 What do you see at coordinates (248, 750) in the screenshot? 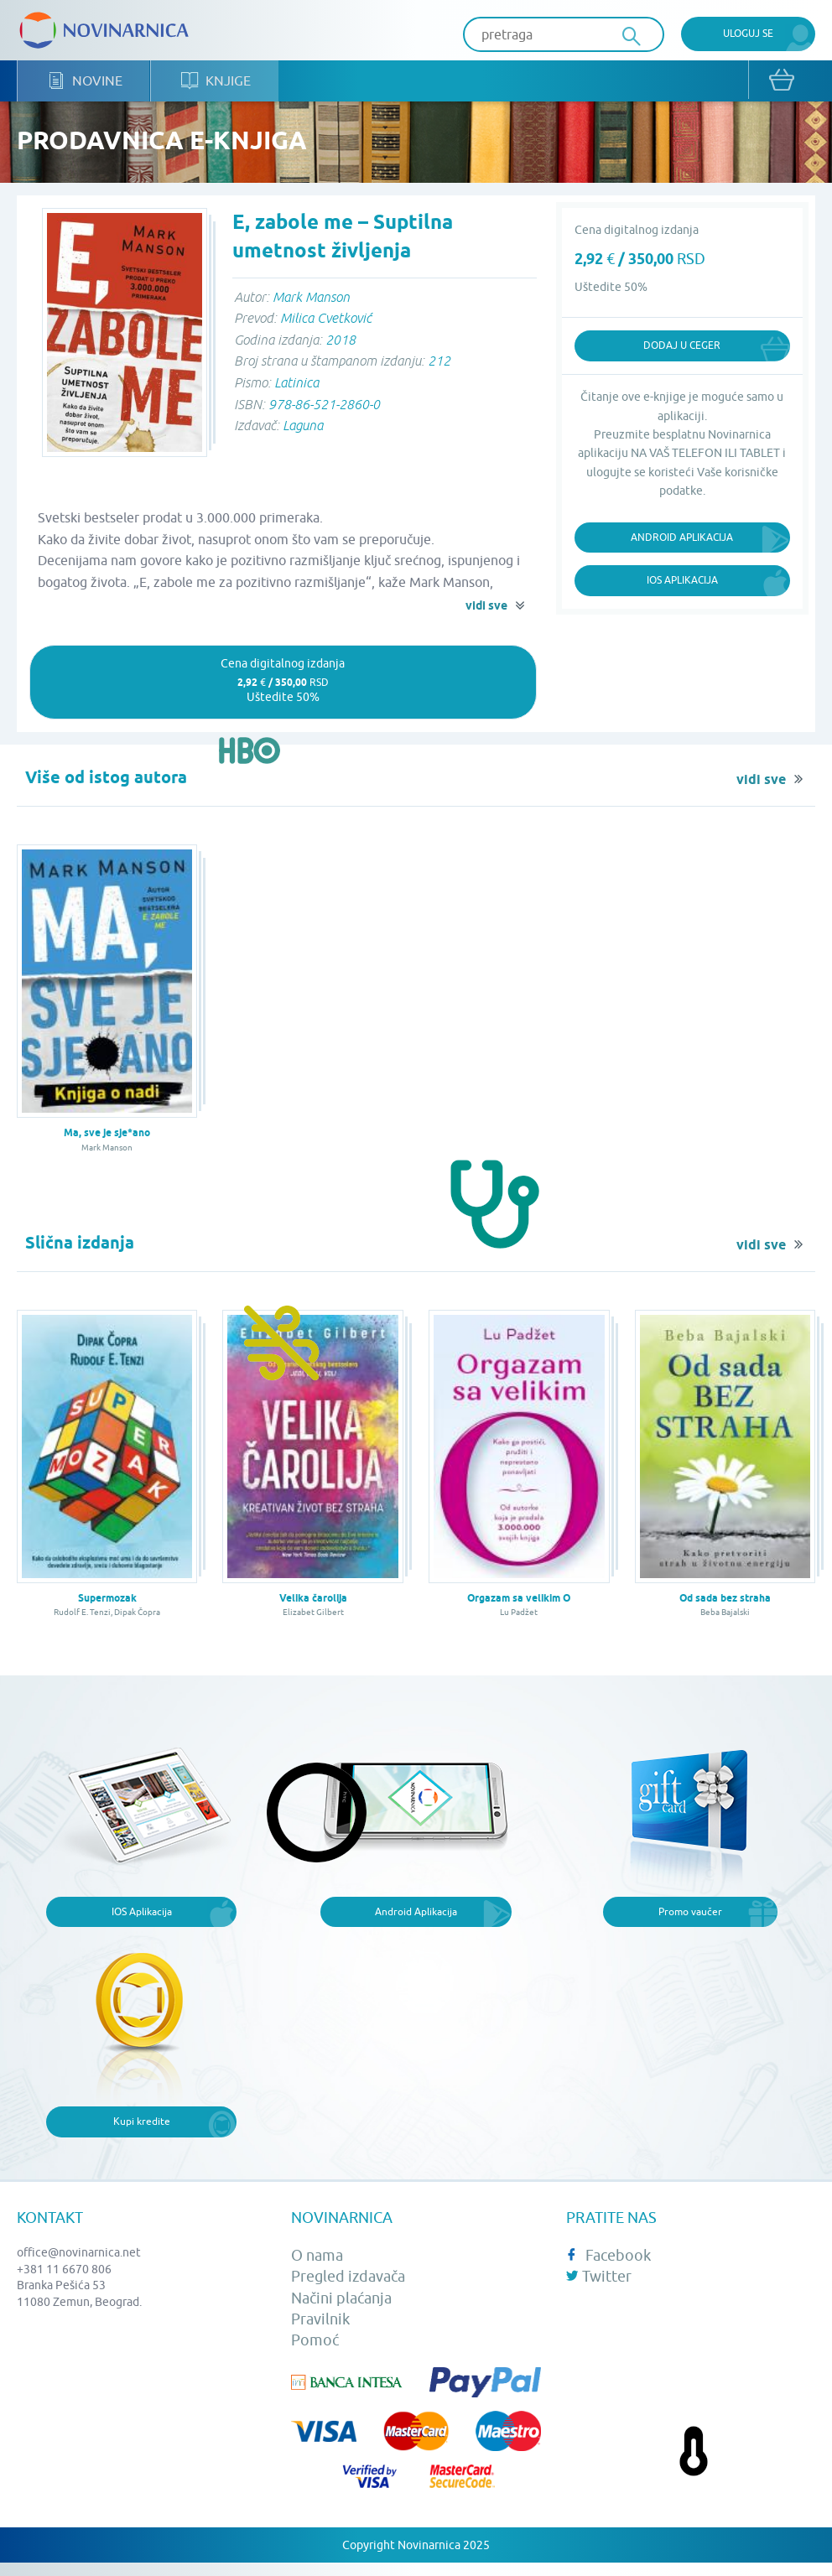
I see `open the HBO streaming app` at bounding box center [248, 750].